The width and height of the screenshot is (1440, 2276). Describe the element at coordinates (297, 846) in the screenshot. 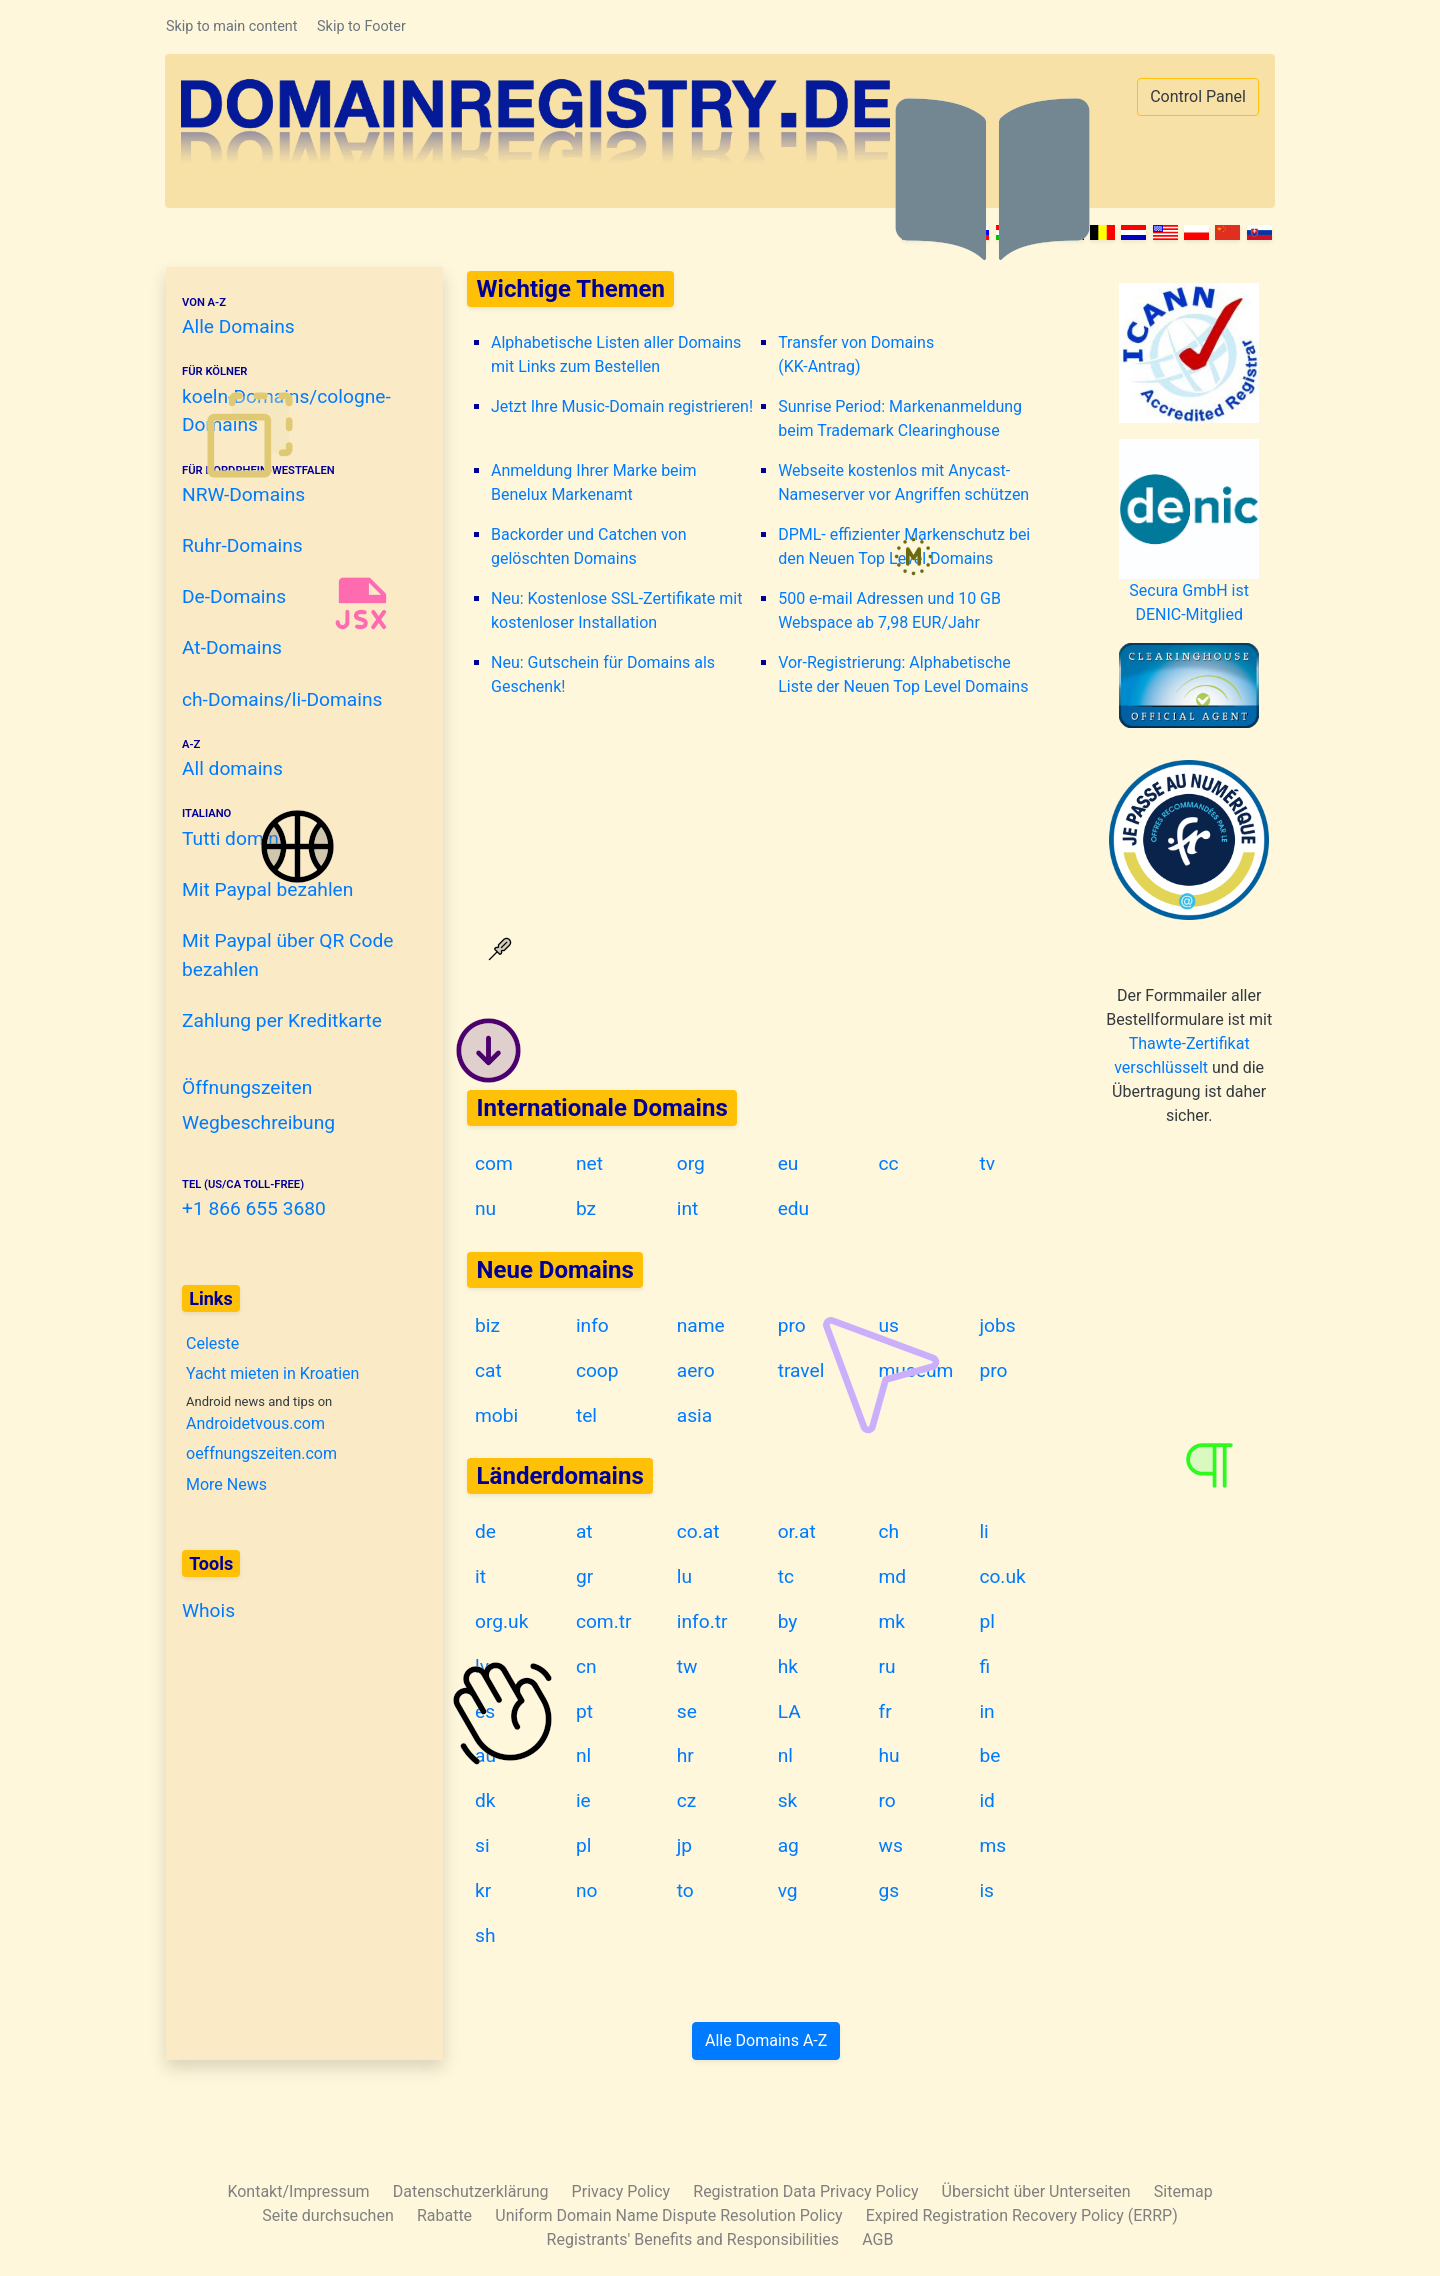

I see `access sports or basketball-related content` at that location.